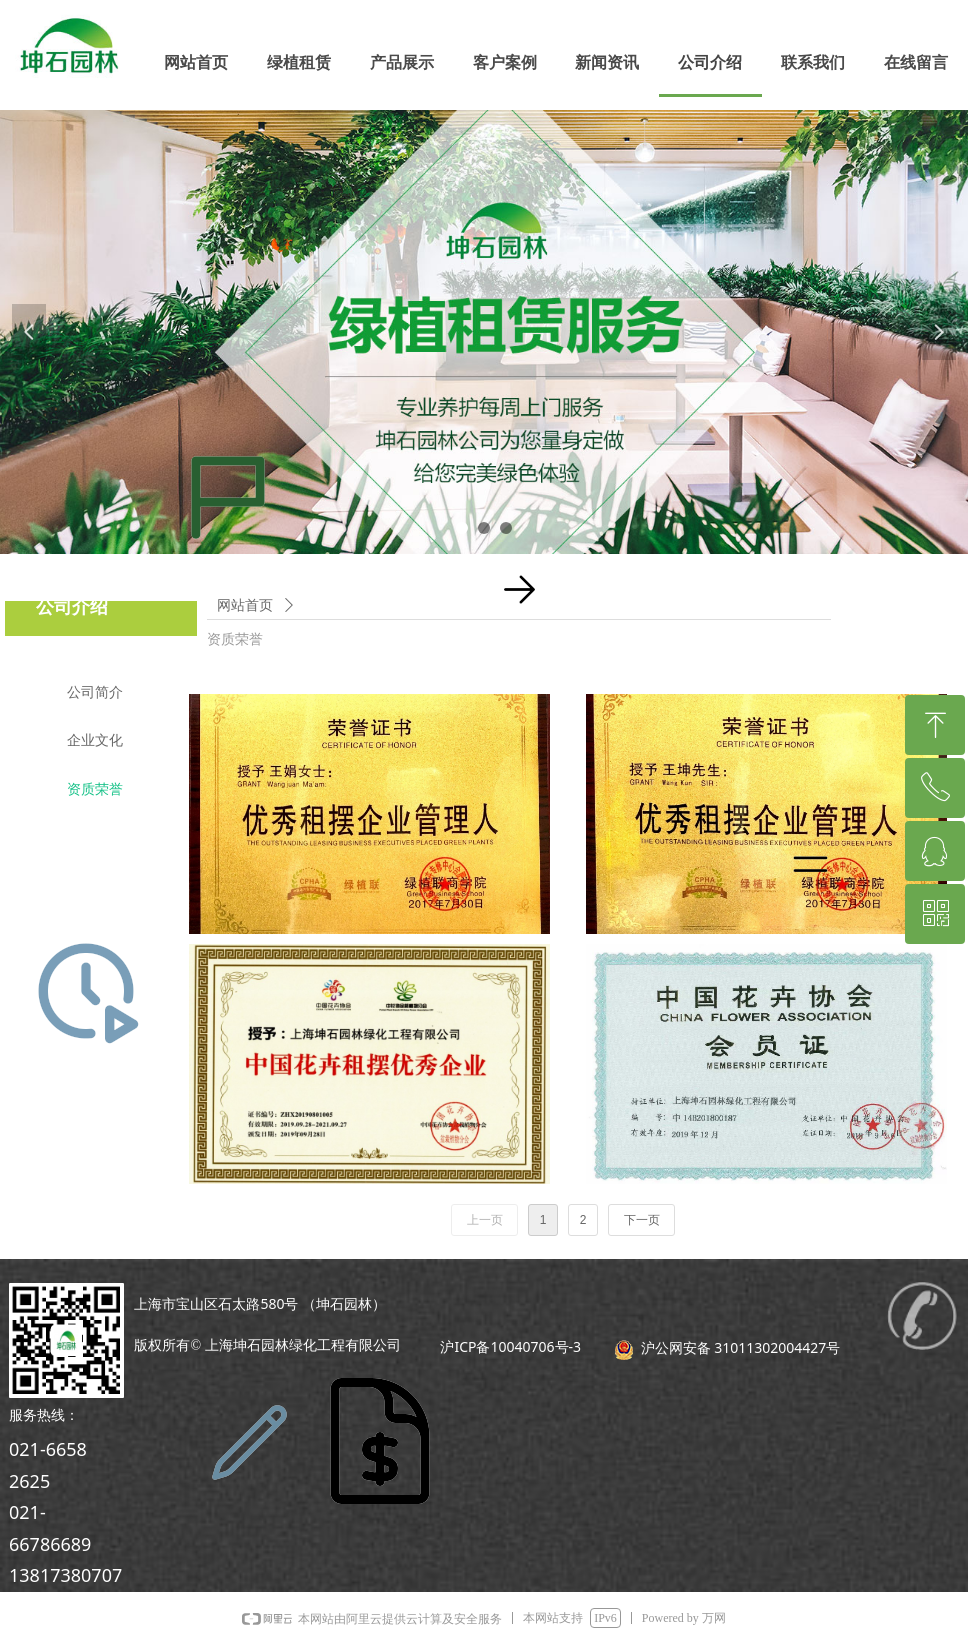  I want to click on edit content or text, so click(249, 1442).